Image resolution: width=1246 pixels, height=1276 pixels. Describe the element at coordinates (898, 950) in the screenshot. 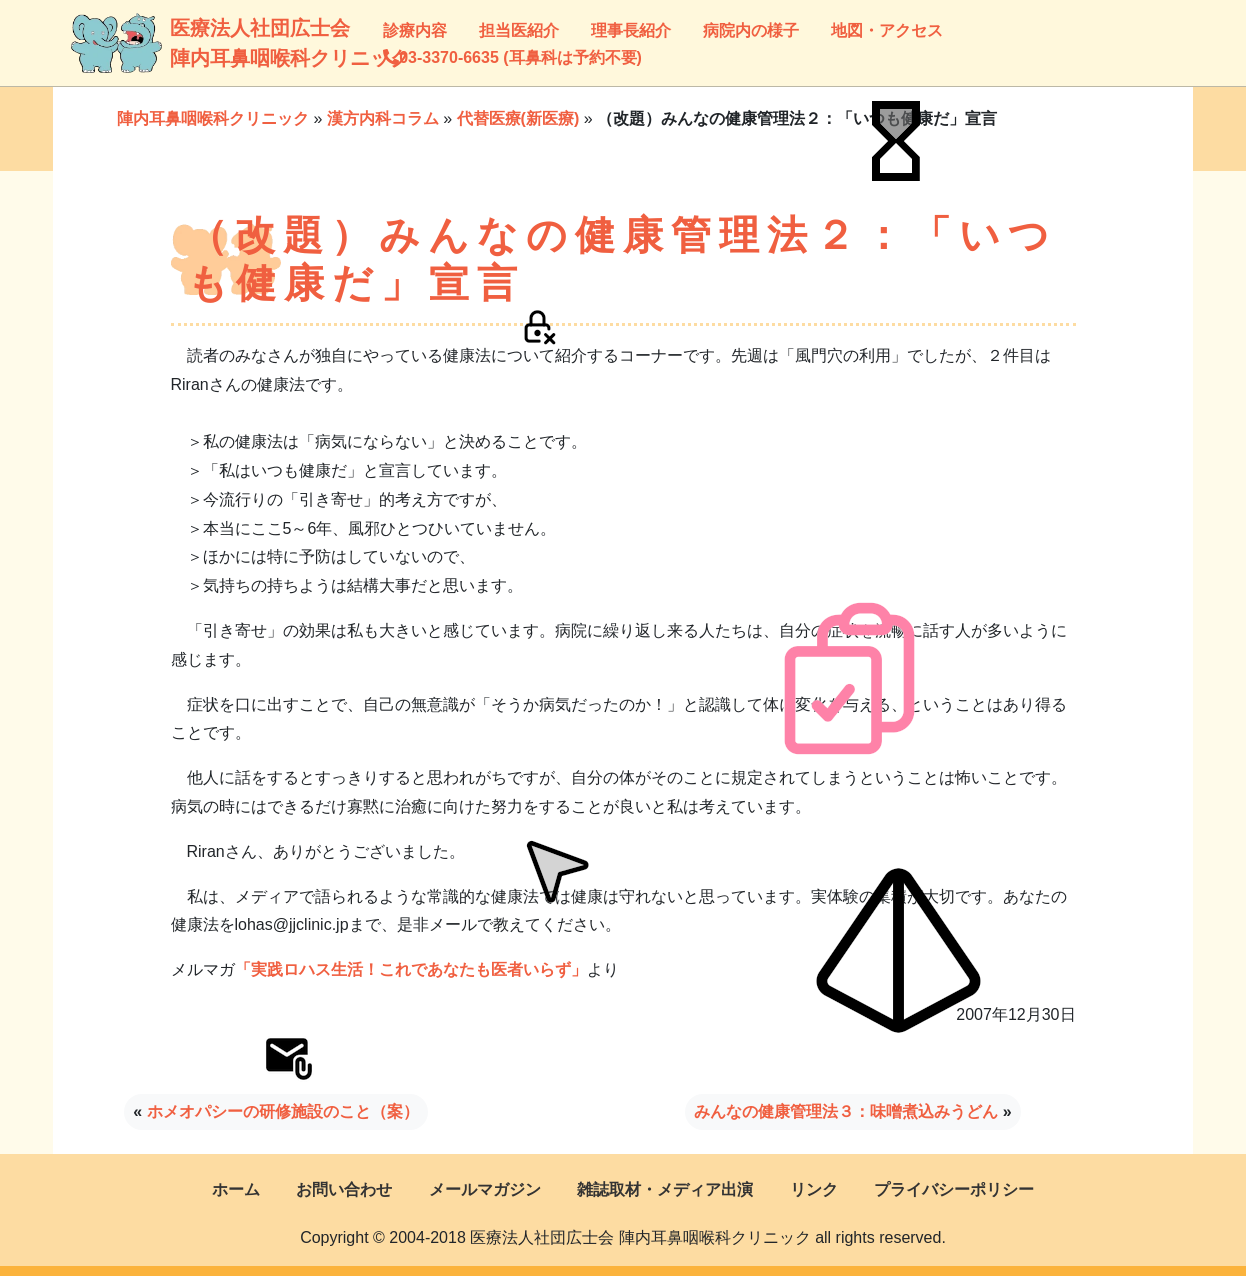

I see `access 3D modeling or rendering tools` at that location.